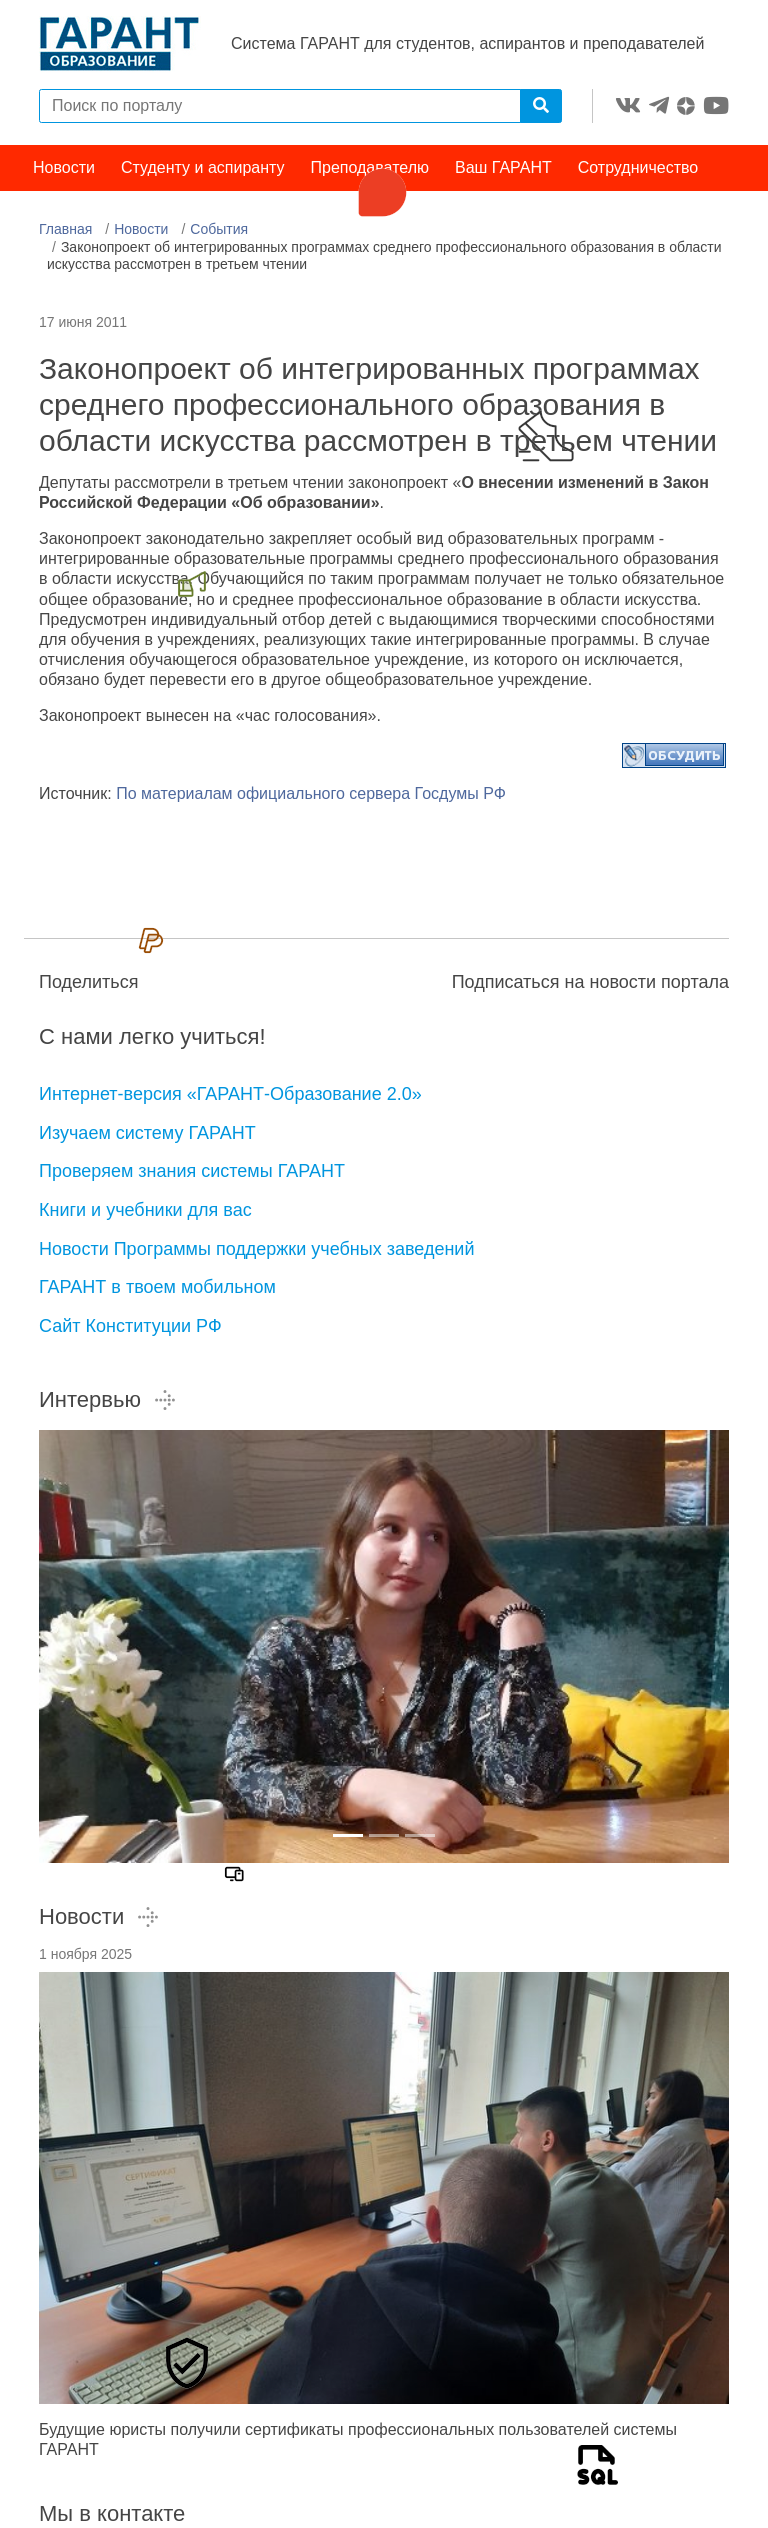  What do you see at coordinates (234, 1874) in the screenshot?
I see `manage connected devices` at bounding box center [234, 1874].